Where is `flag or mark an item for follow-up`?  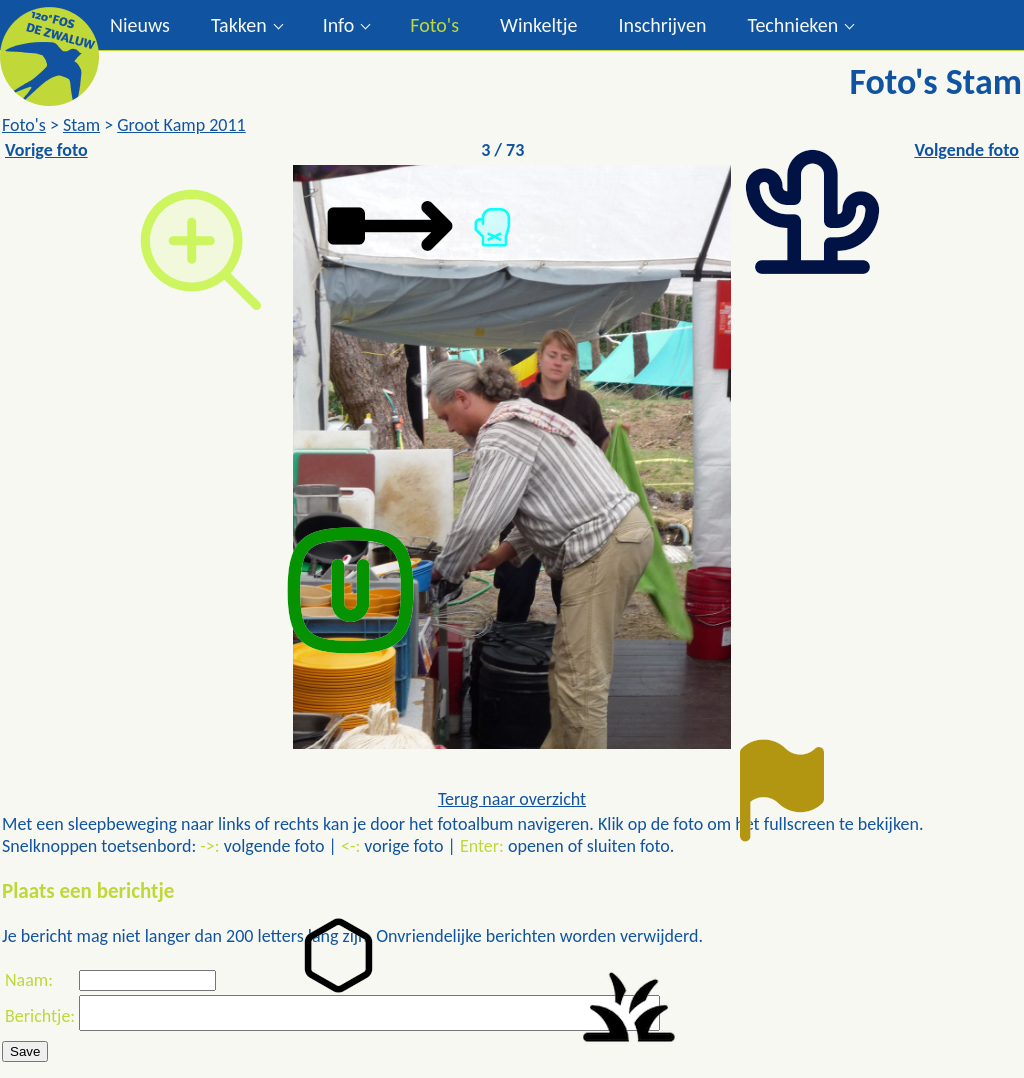
flag or mark an item for follow-up is located at coordinates (782, 789).